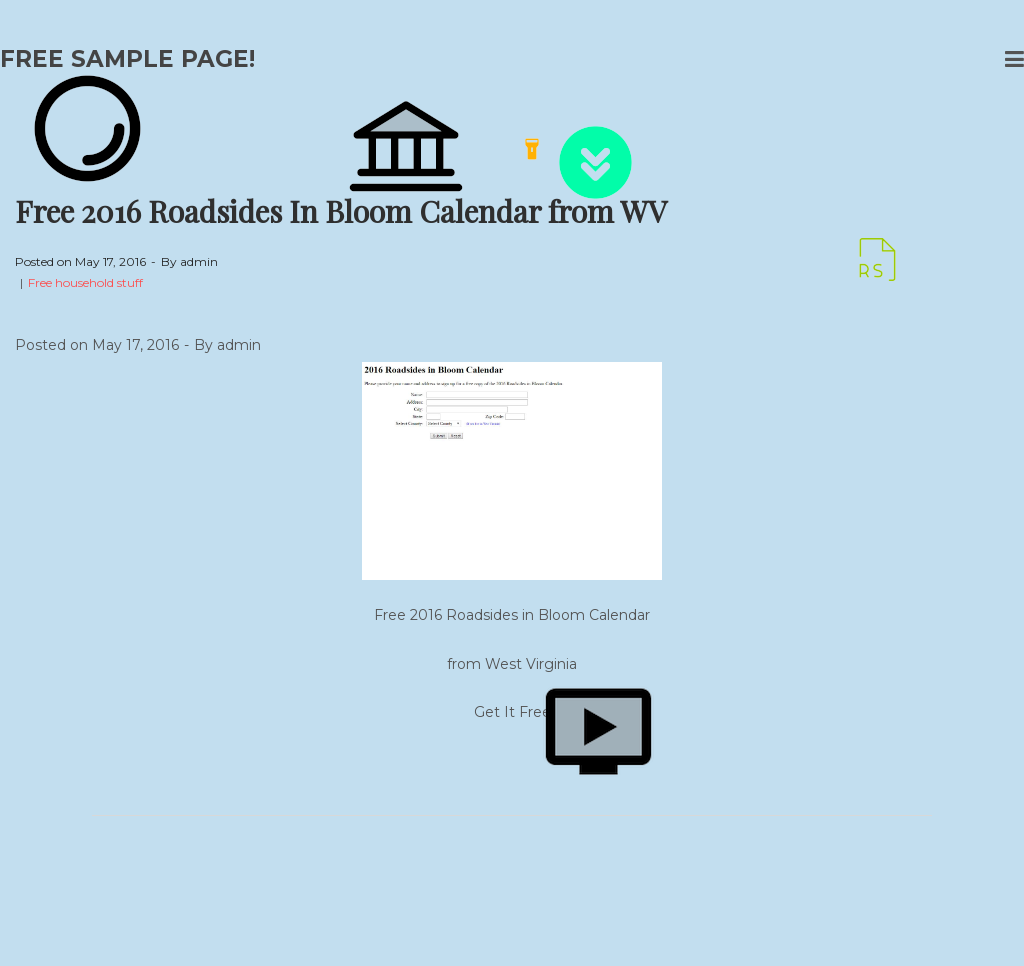 This screenshot has height=966, width=1024. Describe the element at coordinates (598, 731) in the screenshot. I see `access on-demand video content` at that location.